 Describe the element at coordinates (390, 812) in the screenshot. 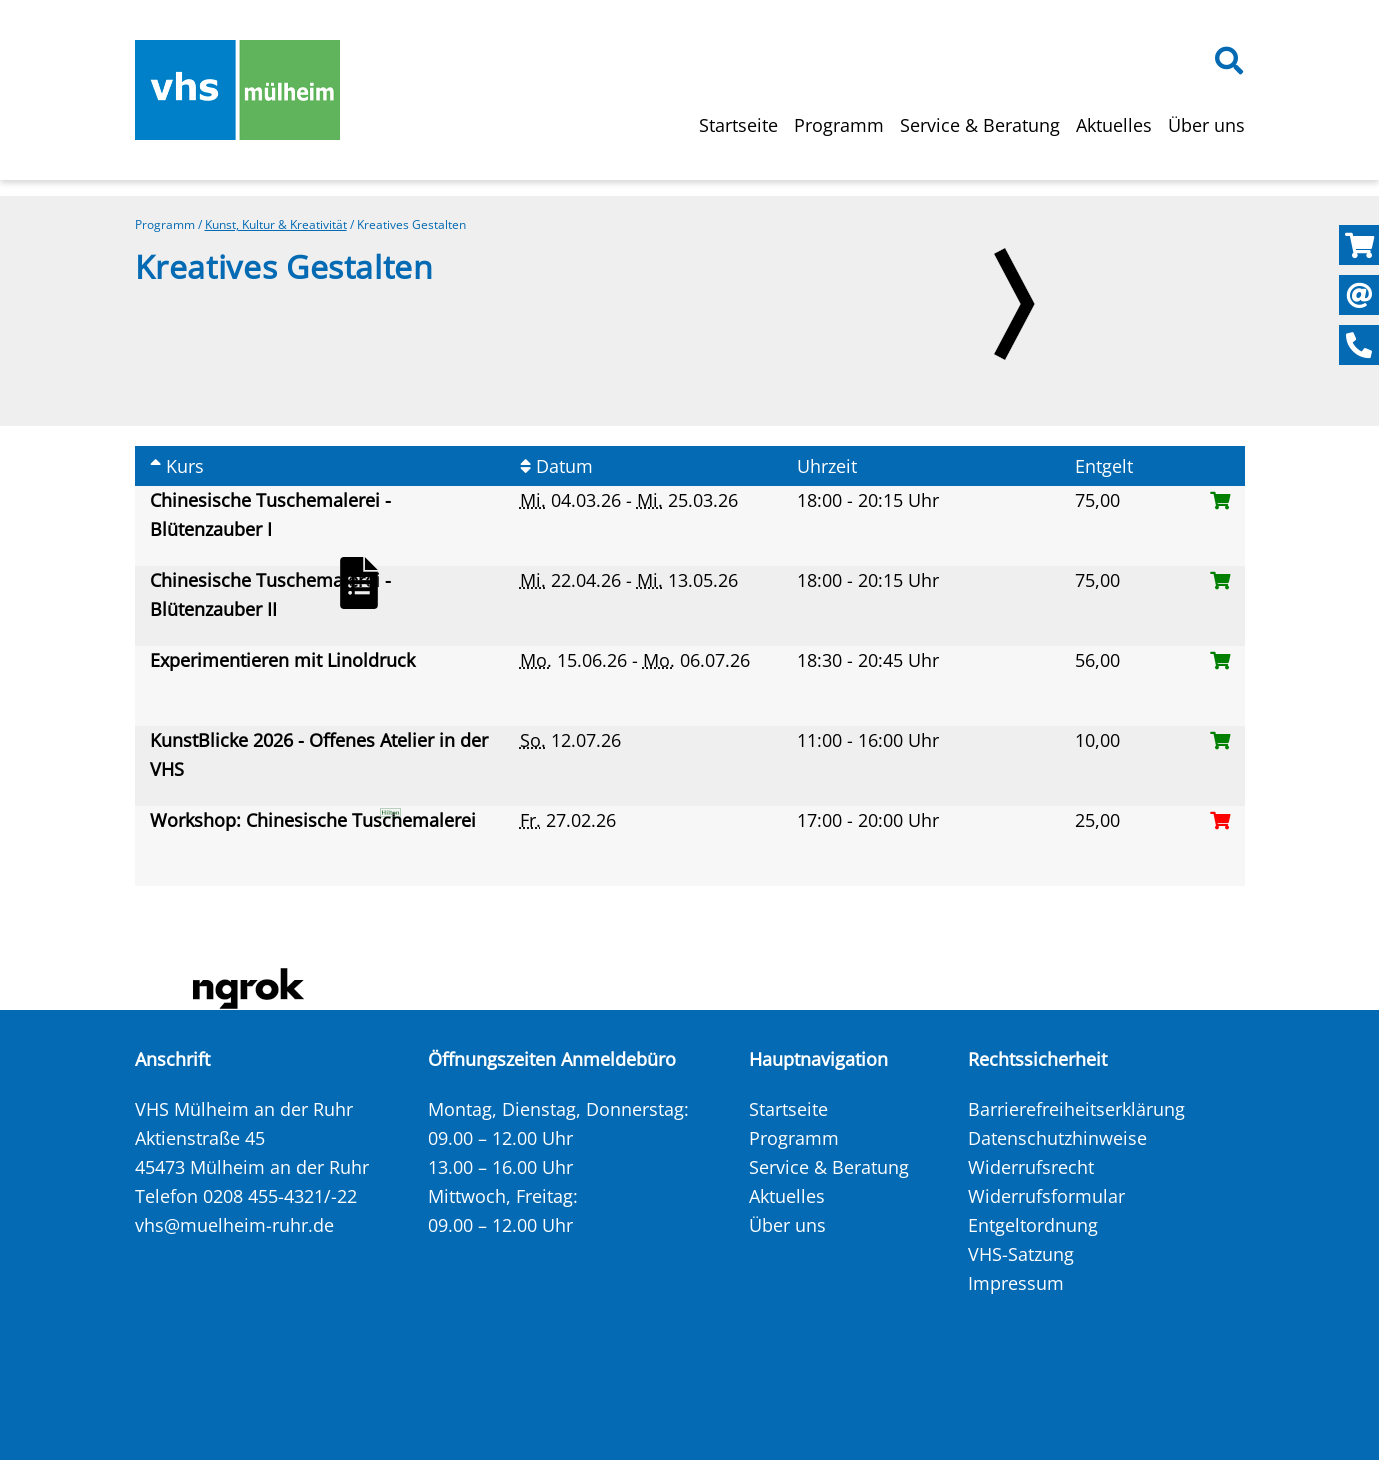

I see `access the Hilton hotels app or website` at that location.